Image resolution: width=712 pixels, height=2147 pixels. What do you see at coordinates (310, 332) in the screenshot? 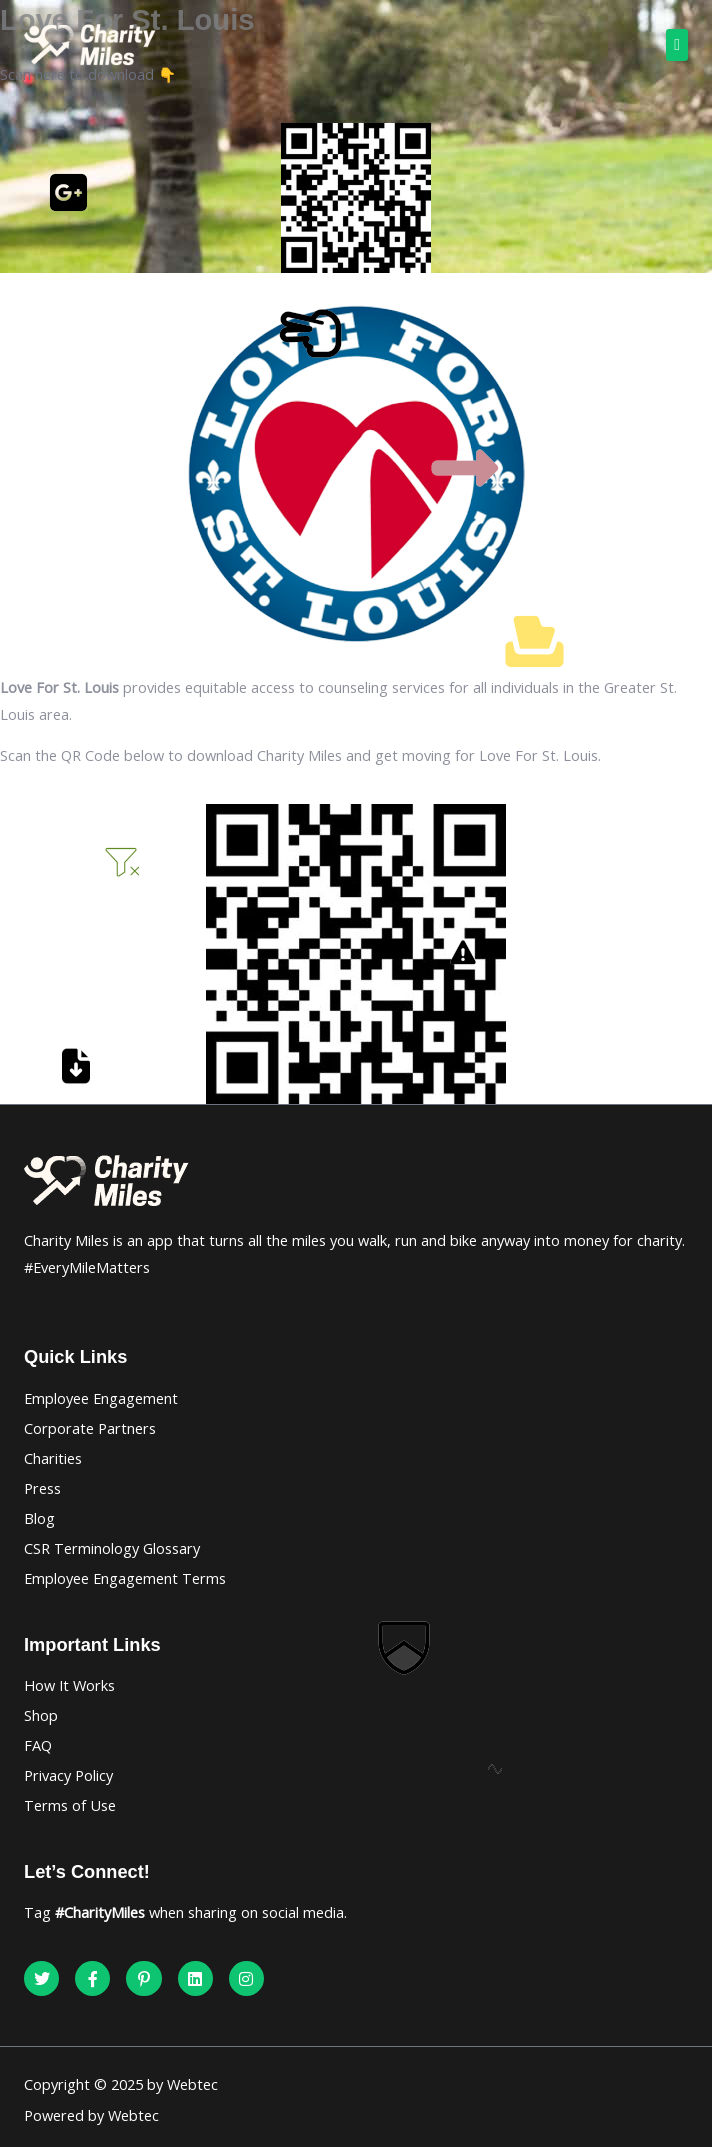
I see `scissors gesture for rock-paper-scissors game` at bounding box center [310, 332].